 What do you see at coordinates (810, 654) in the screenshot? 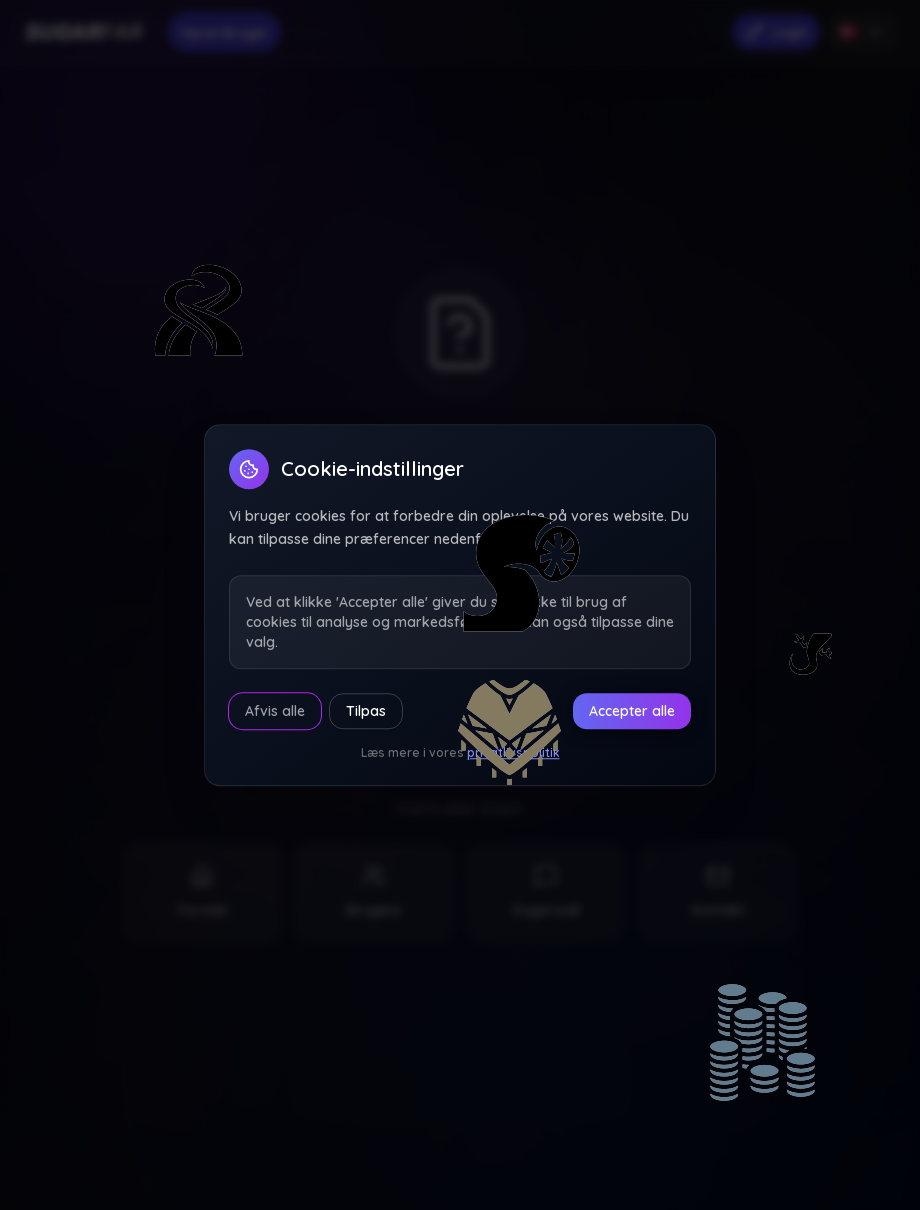
I see `reptile or lizard category in a creature encyclopedia app` at bounding box center [810, 654].